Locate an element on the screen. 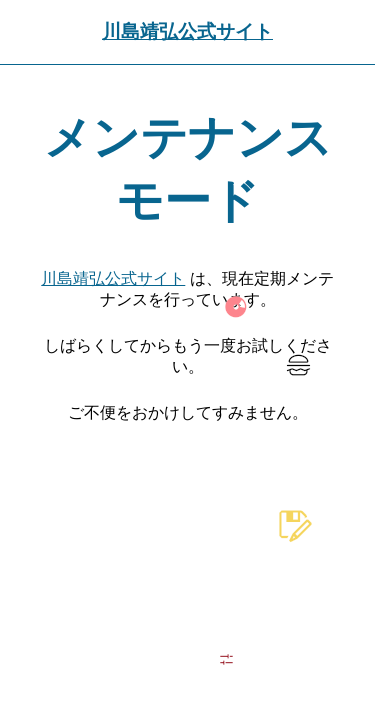 The width and height of the screenshot is (375, 720). play or access music library is located at coordinates (236, 307).